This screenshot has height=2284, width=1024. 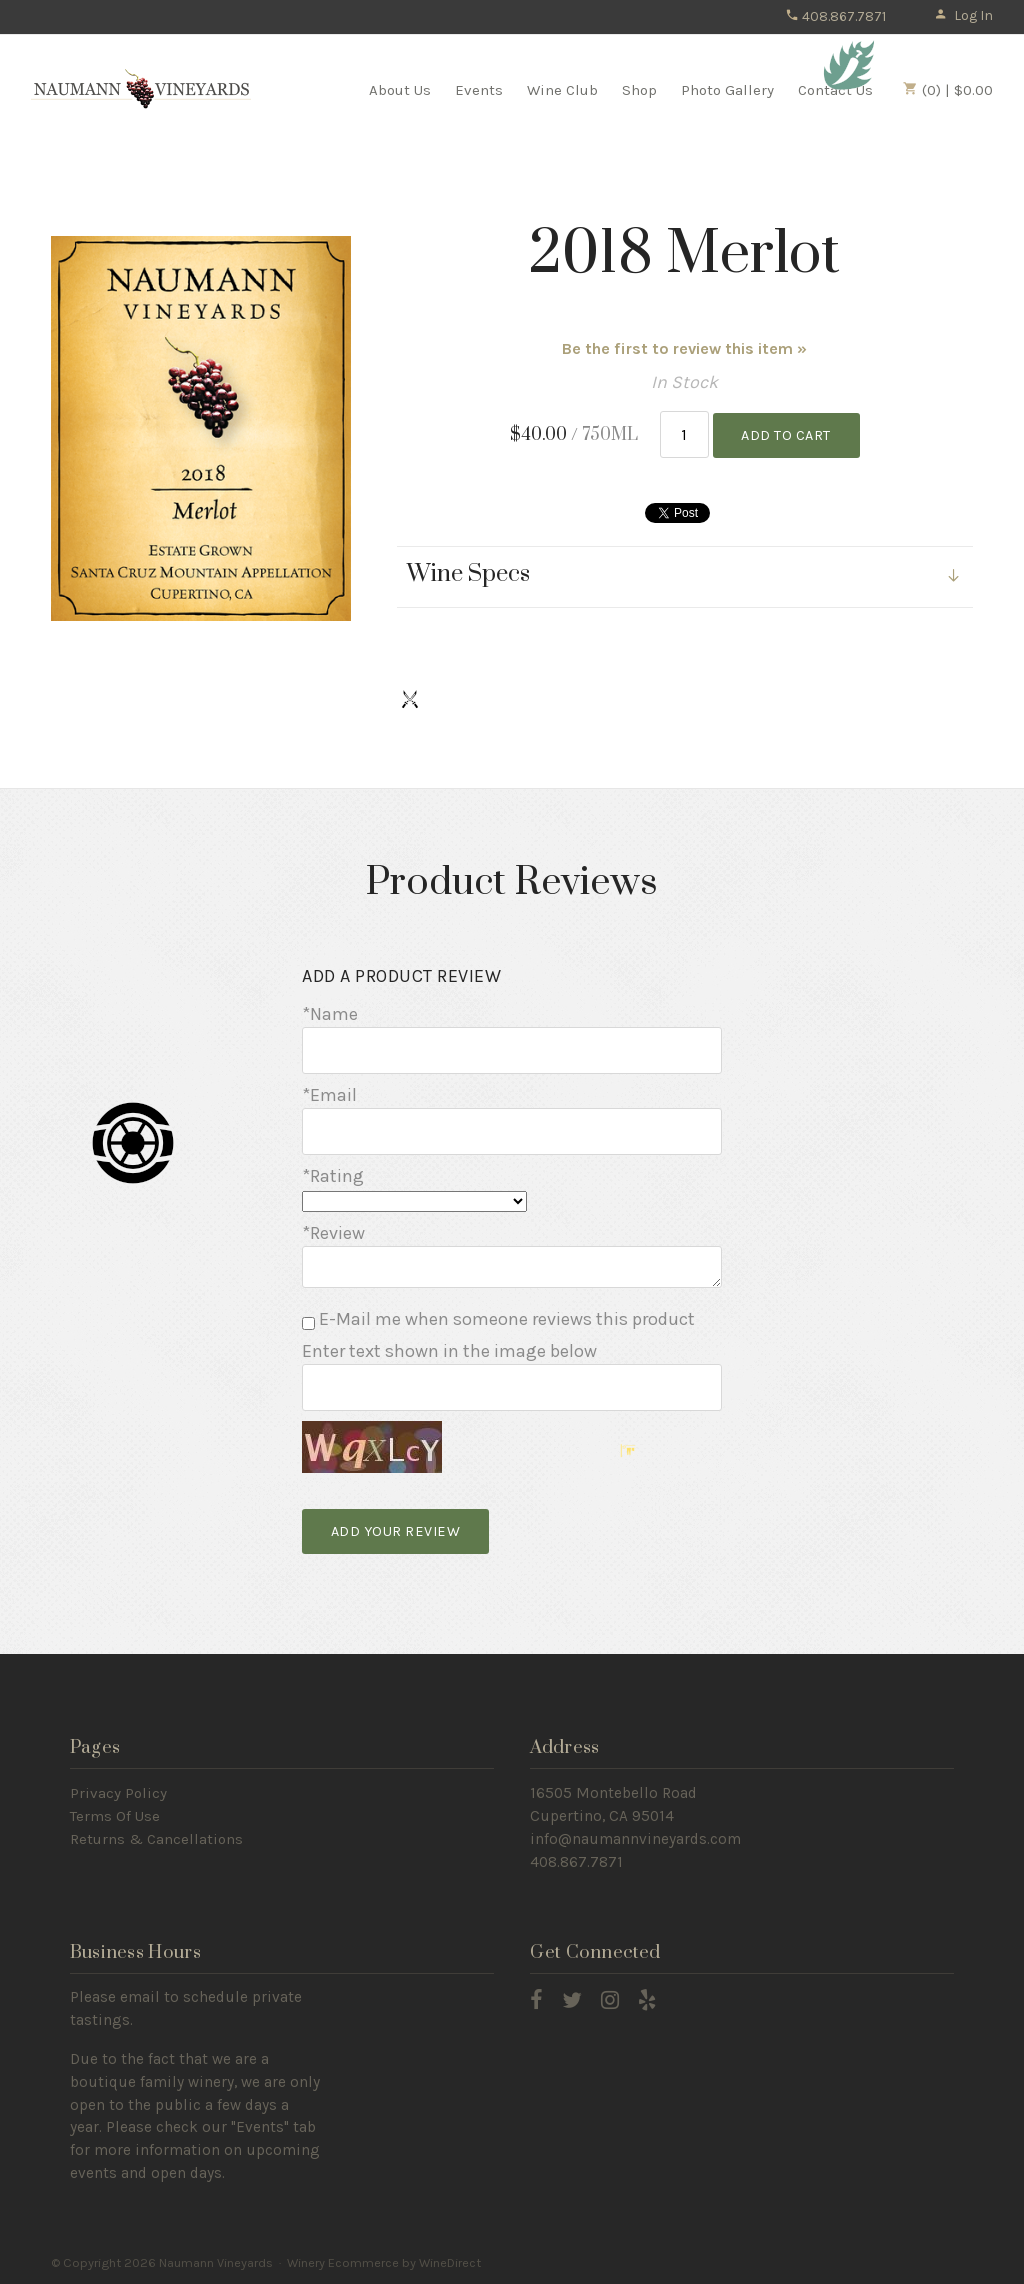 I want to click on navigate or steer game controls, so click(x=133, y=1143).